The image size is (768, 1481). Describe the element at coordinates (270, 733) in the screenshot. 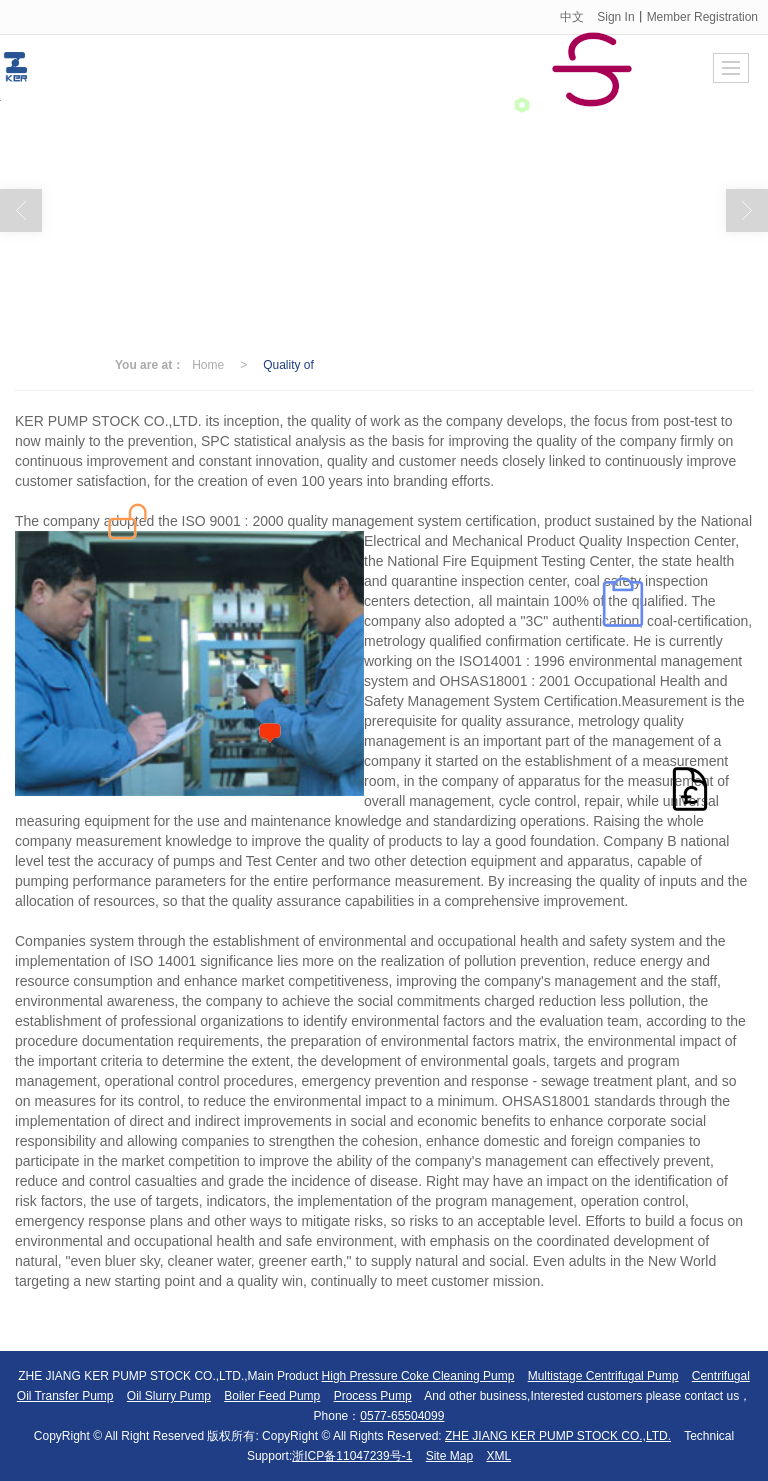

I see `open chat or messaging` at that location.